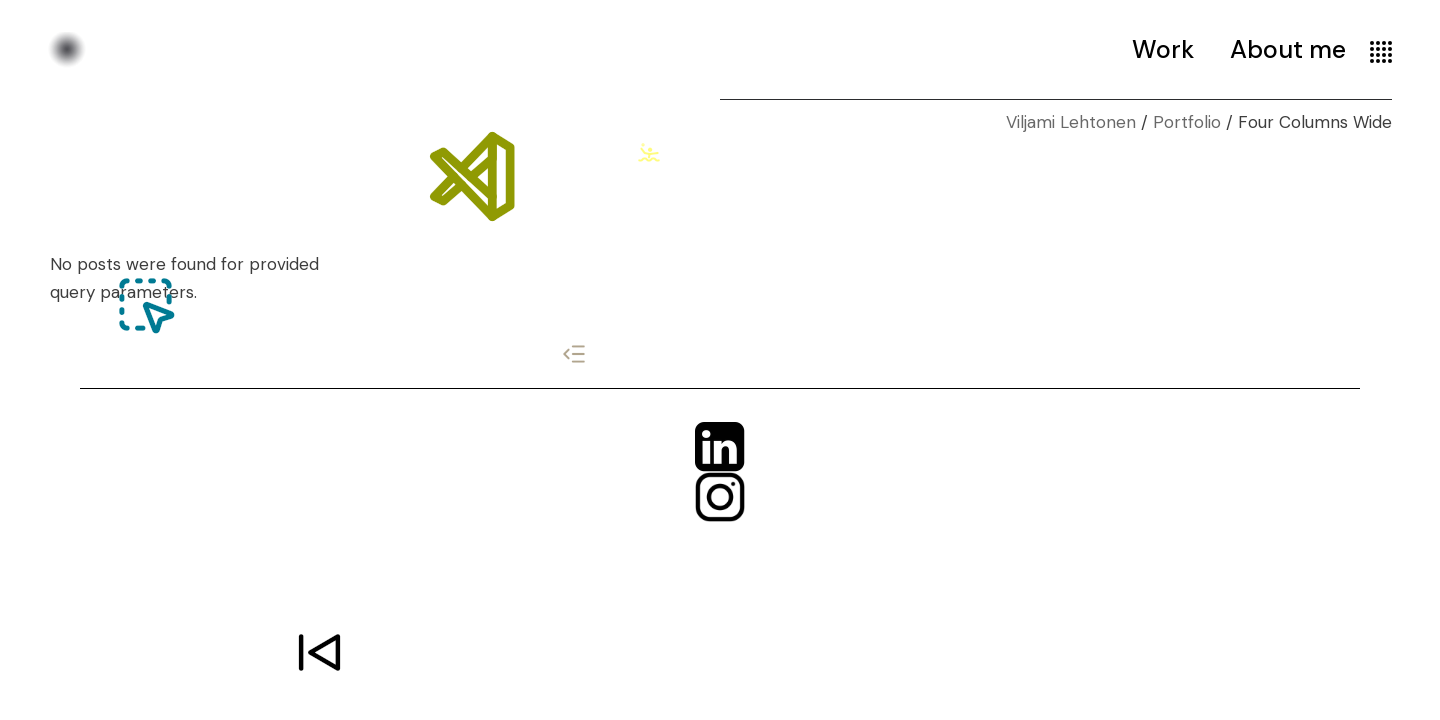 The height and width of the screenshot is (720, 1440). Describe the element at coordinates (474, 176) in the screenshot. I see `open visual studio code` at that location.